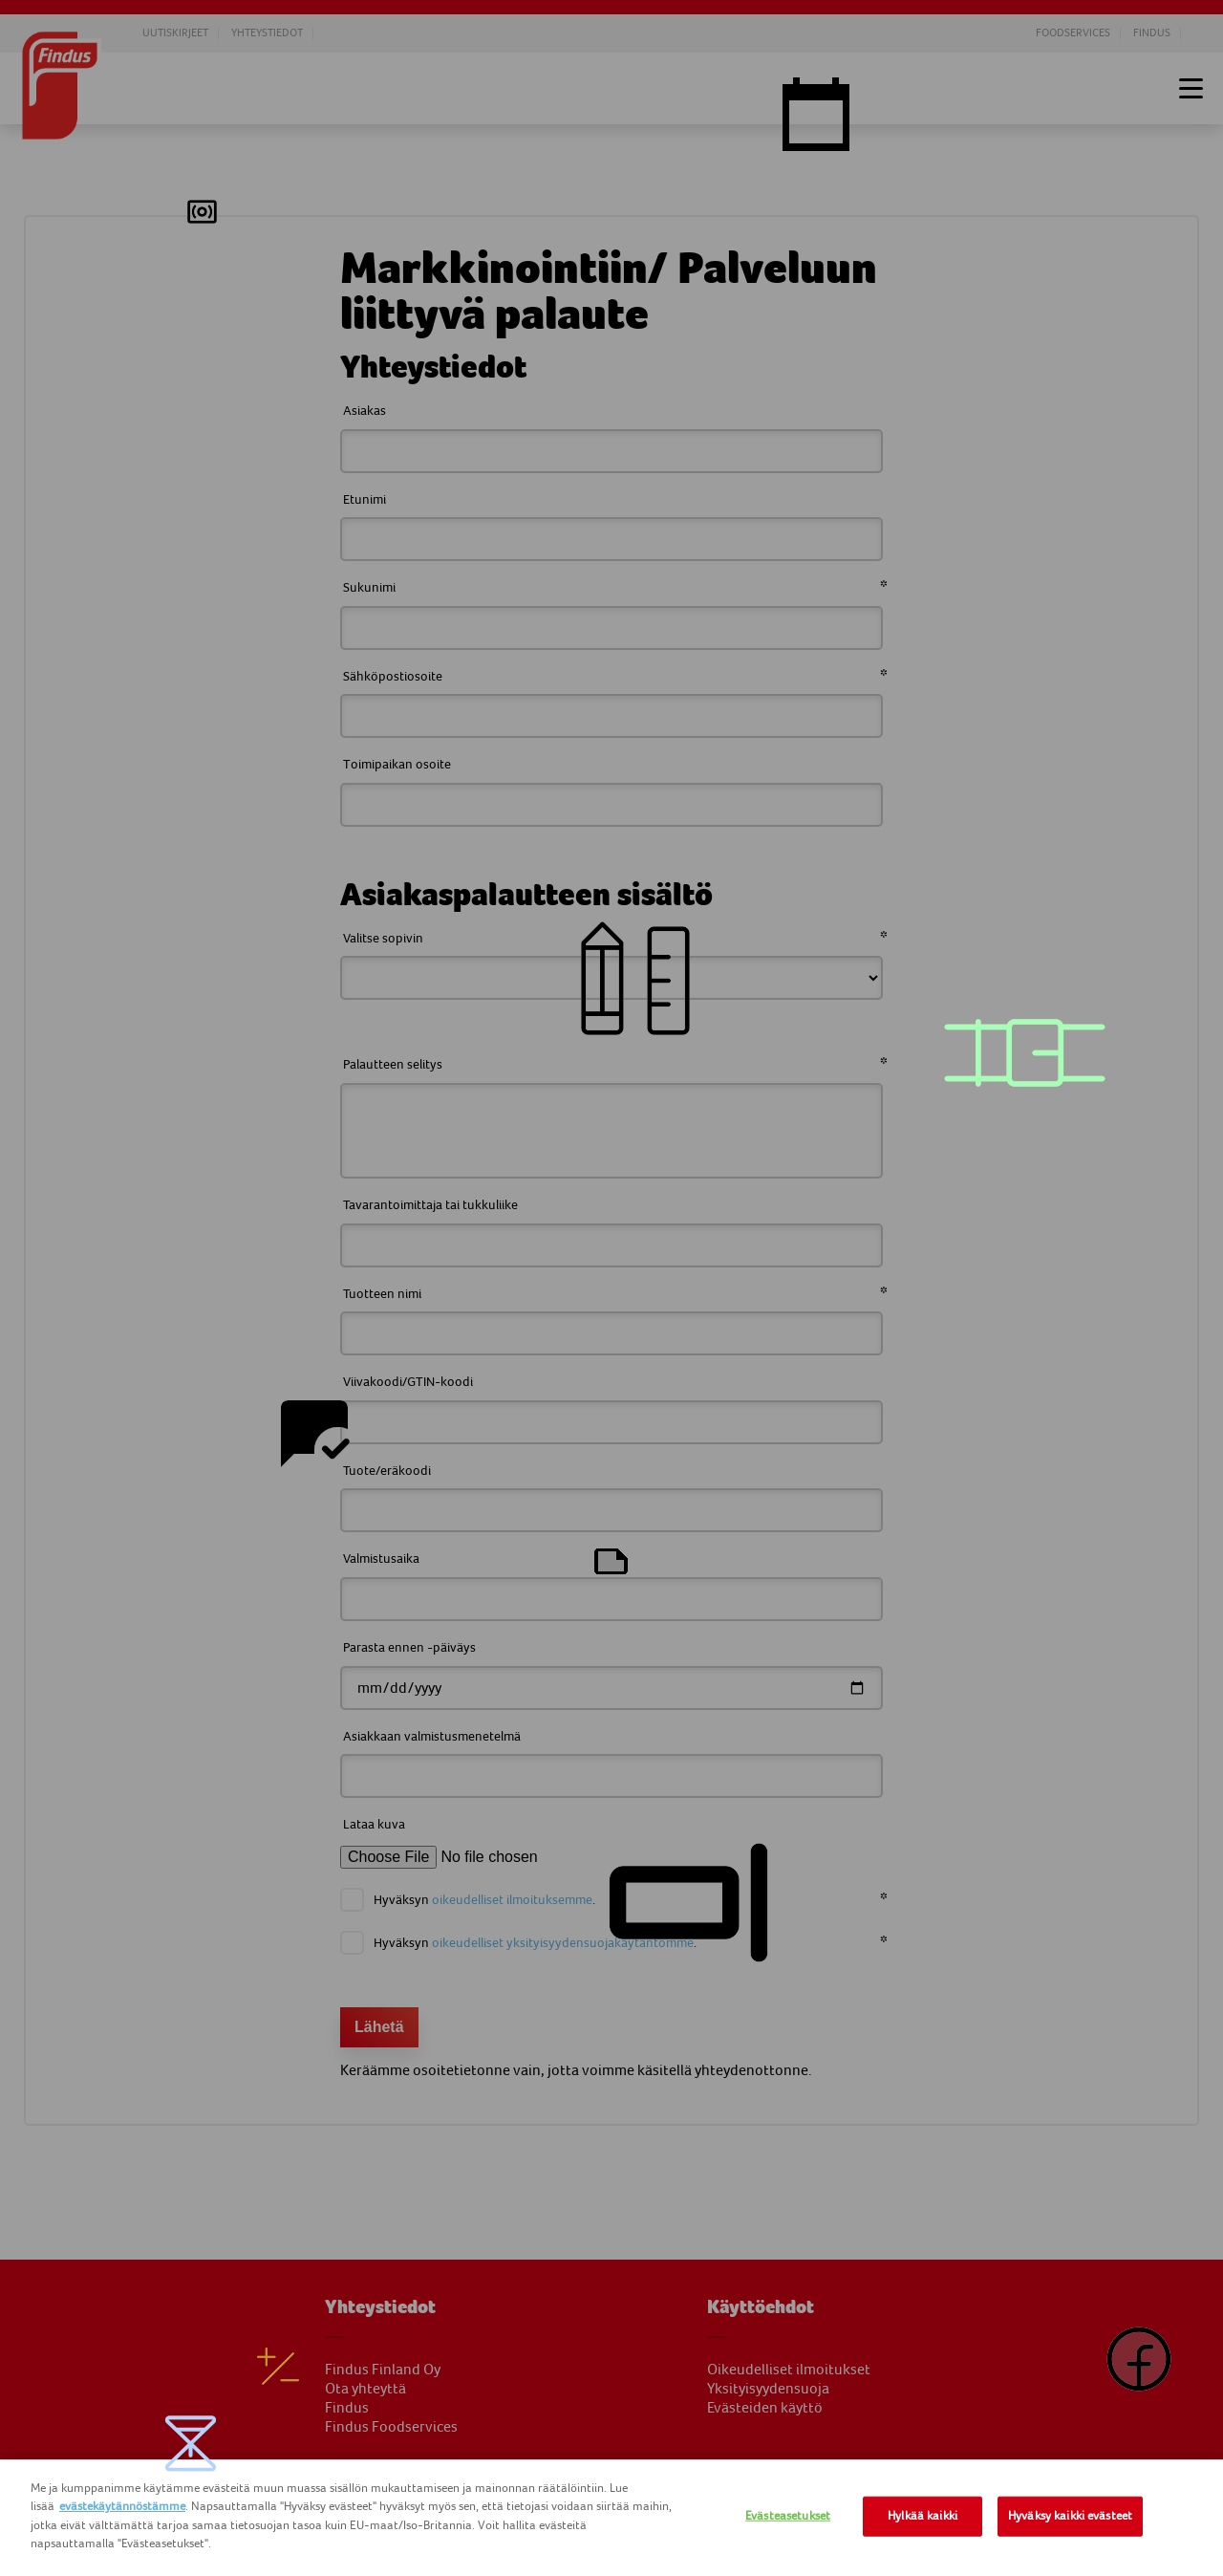 The width and height of the screenshot is (1223, 2576). Describe the element at coordinates (314, 1434) in the screenshot. I see `message has been read` at that location.